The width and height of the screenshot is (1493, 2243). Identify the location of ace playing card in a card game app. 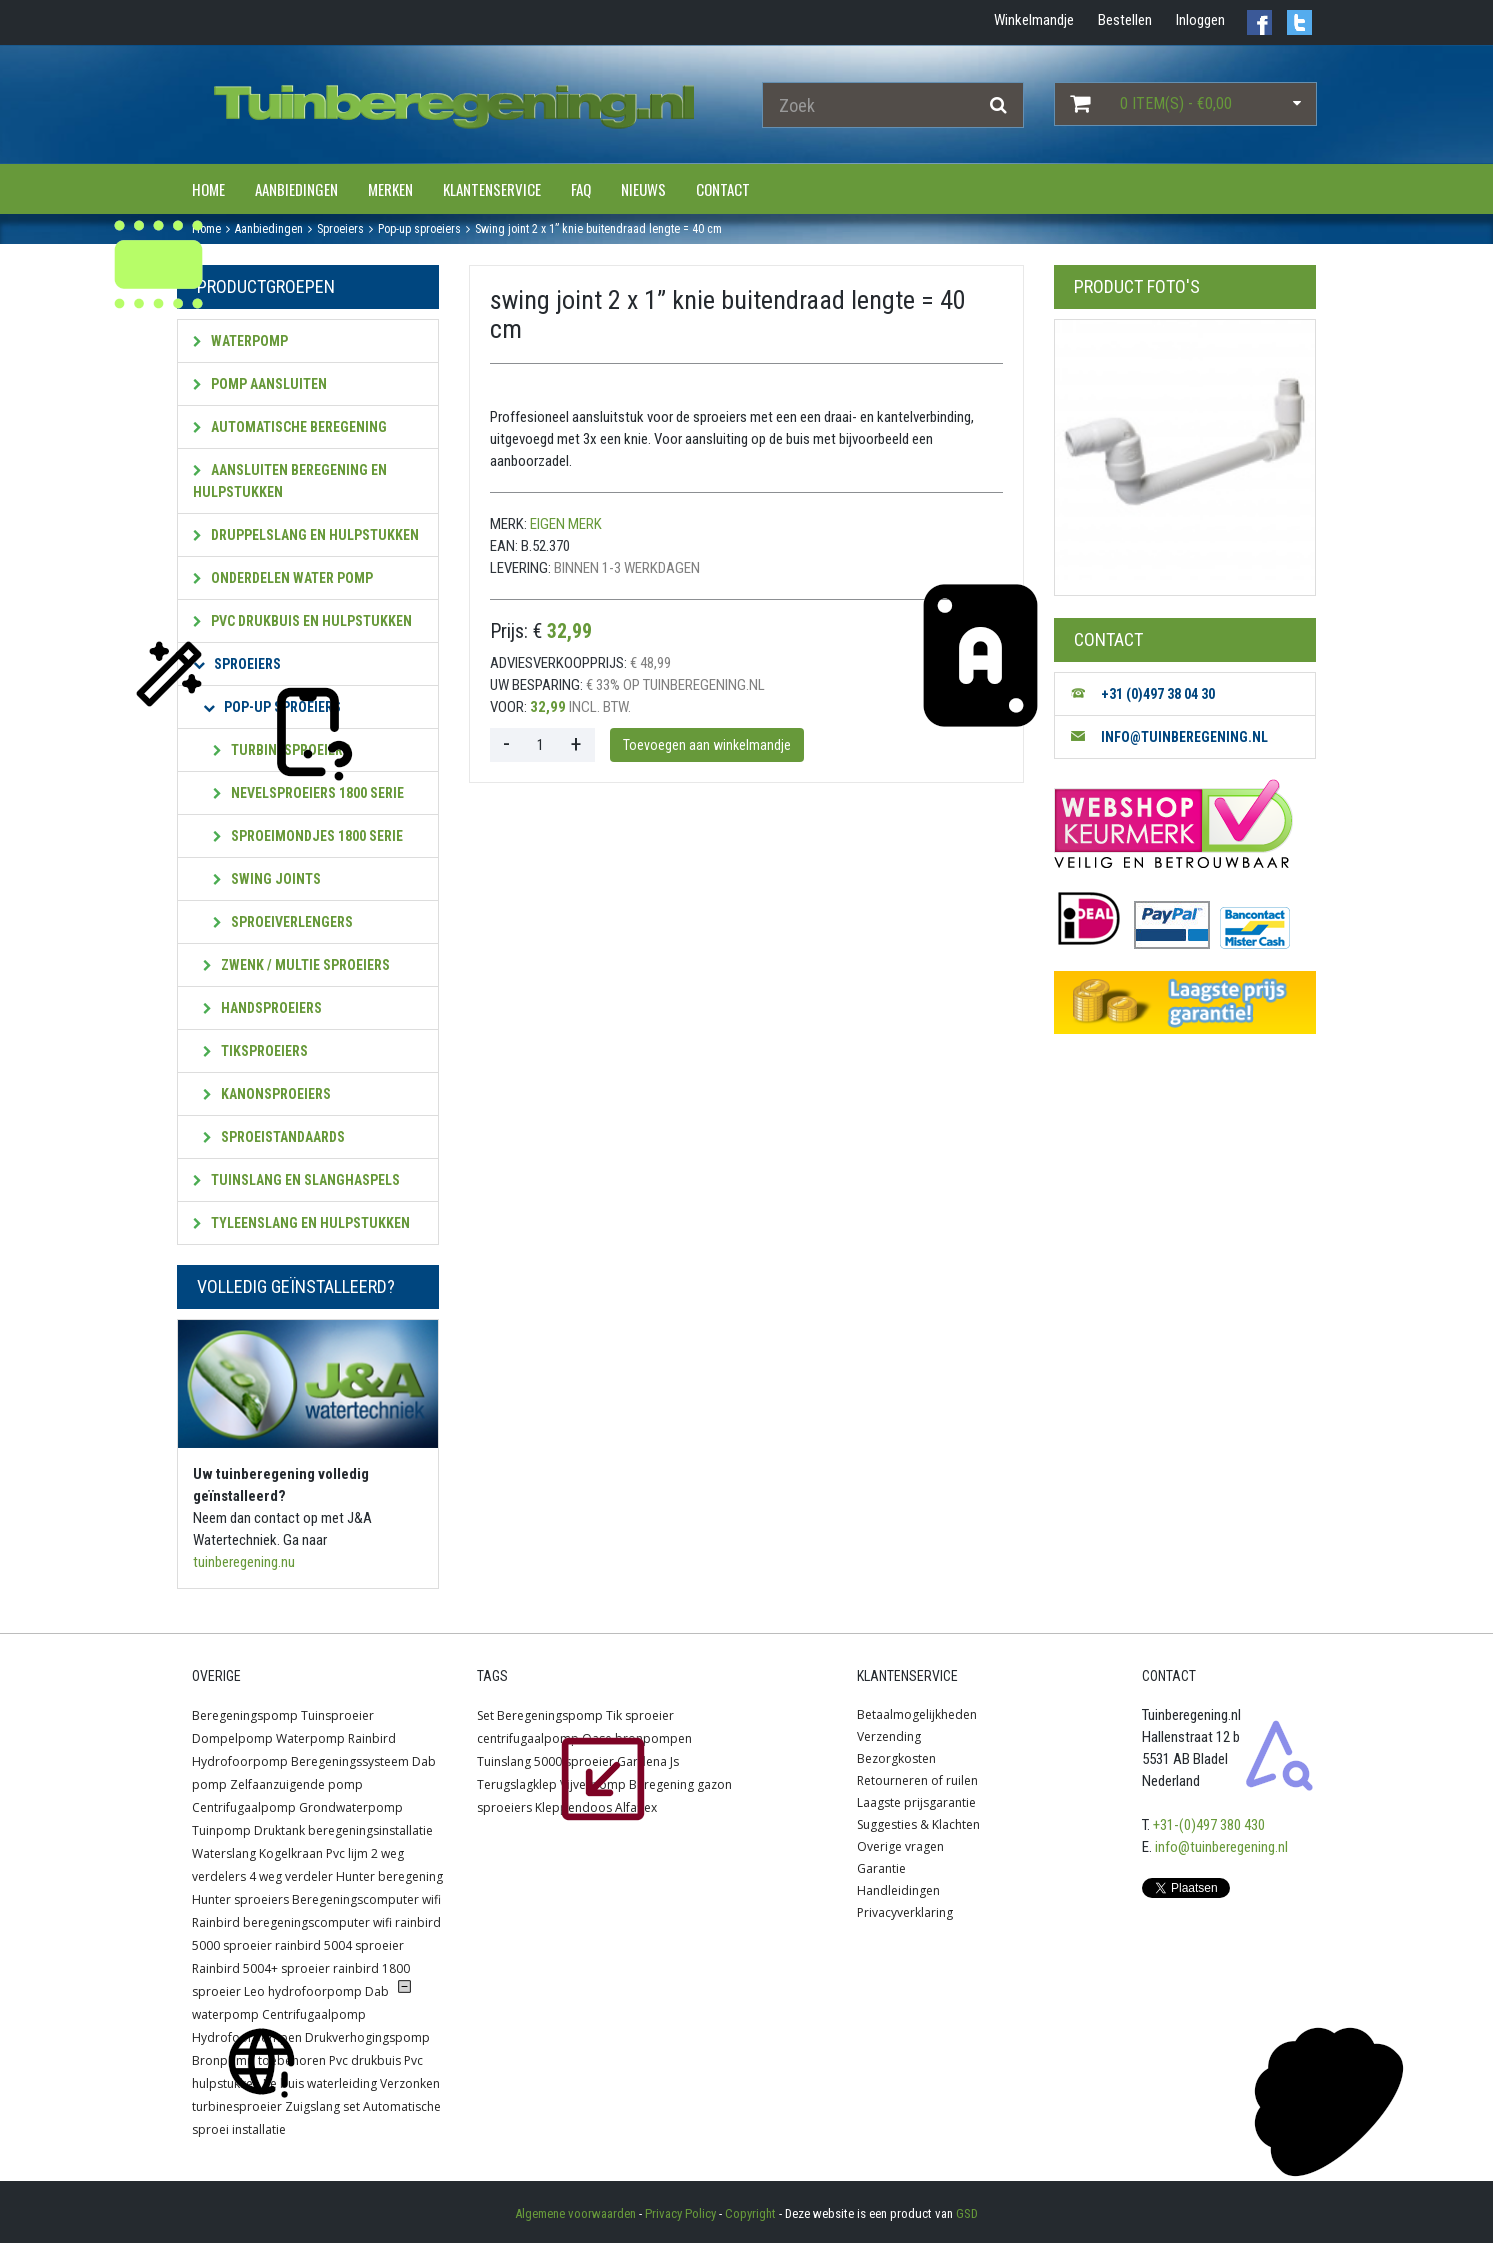
(980, 655).